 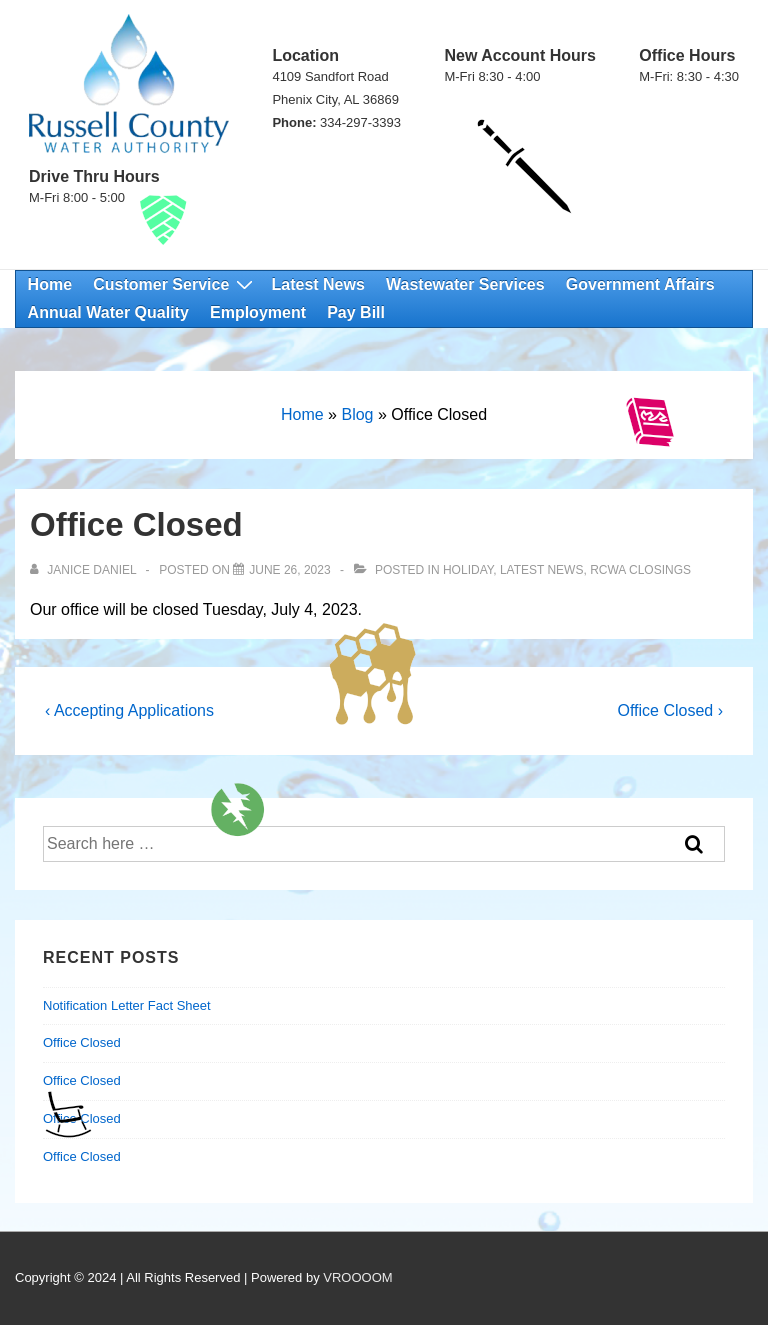 What do you see at coordinates (237, 809) in the screenshot?
I see `indicates corrupted or damaged disc media` at bounding box center [237, 809].